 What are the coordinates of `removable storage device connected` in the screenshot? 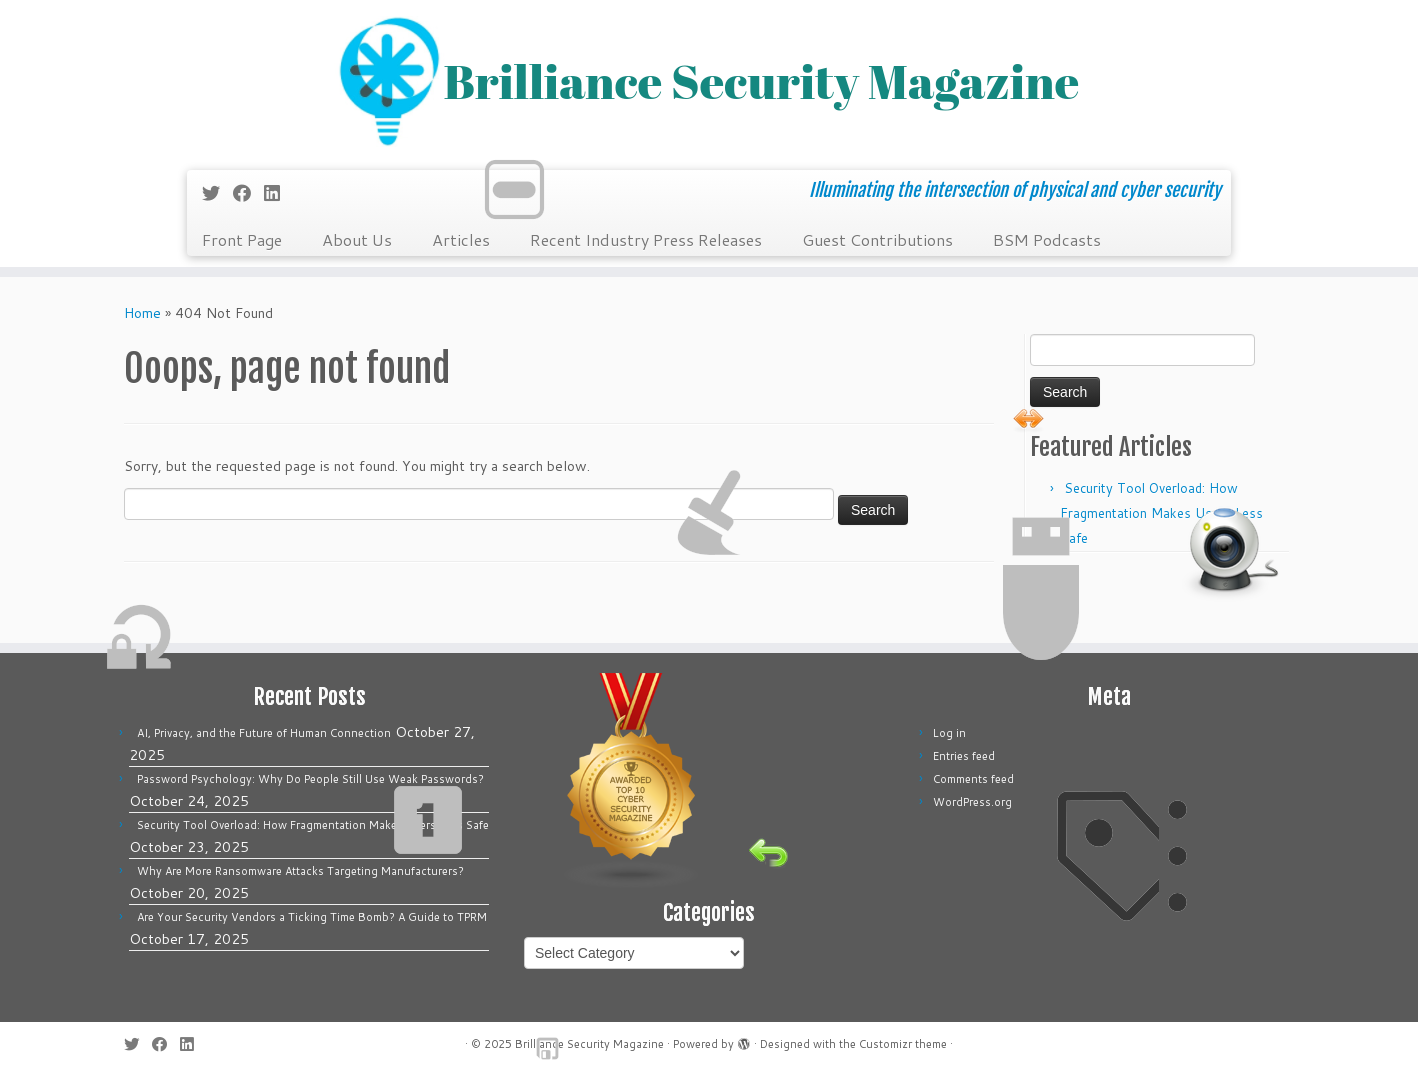 It's located at (1041, 584).